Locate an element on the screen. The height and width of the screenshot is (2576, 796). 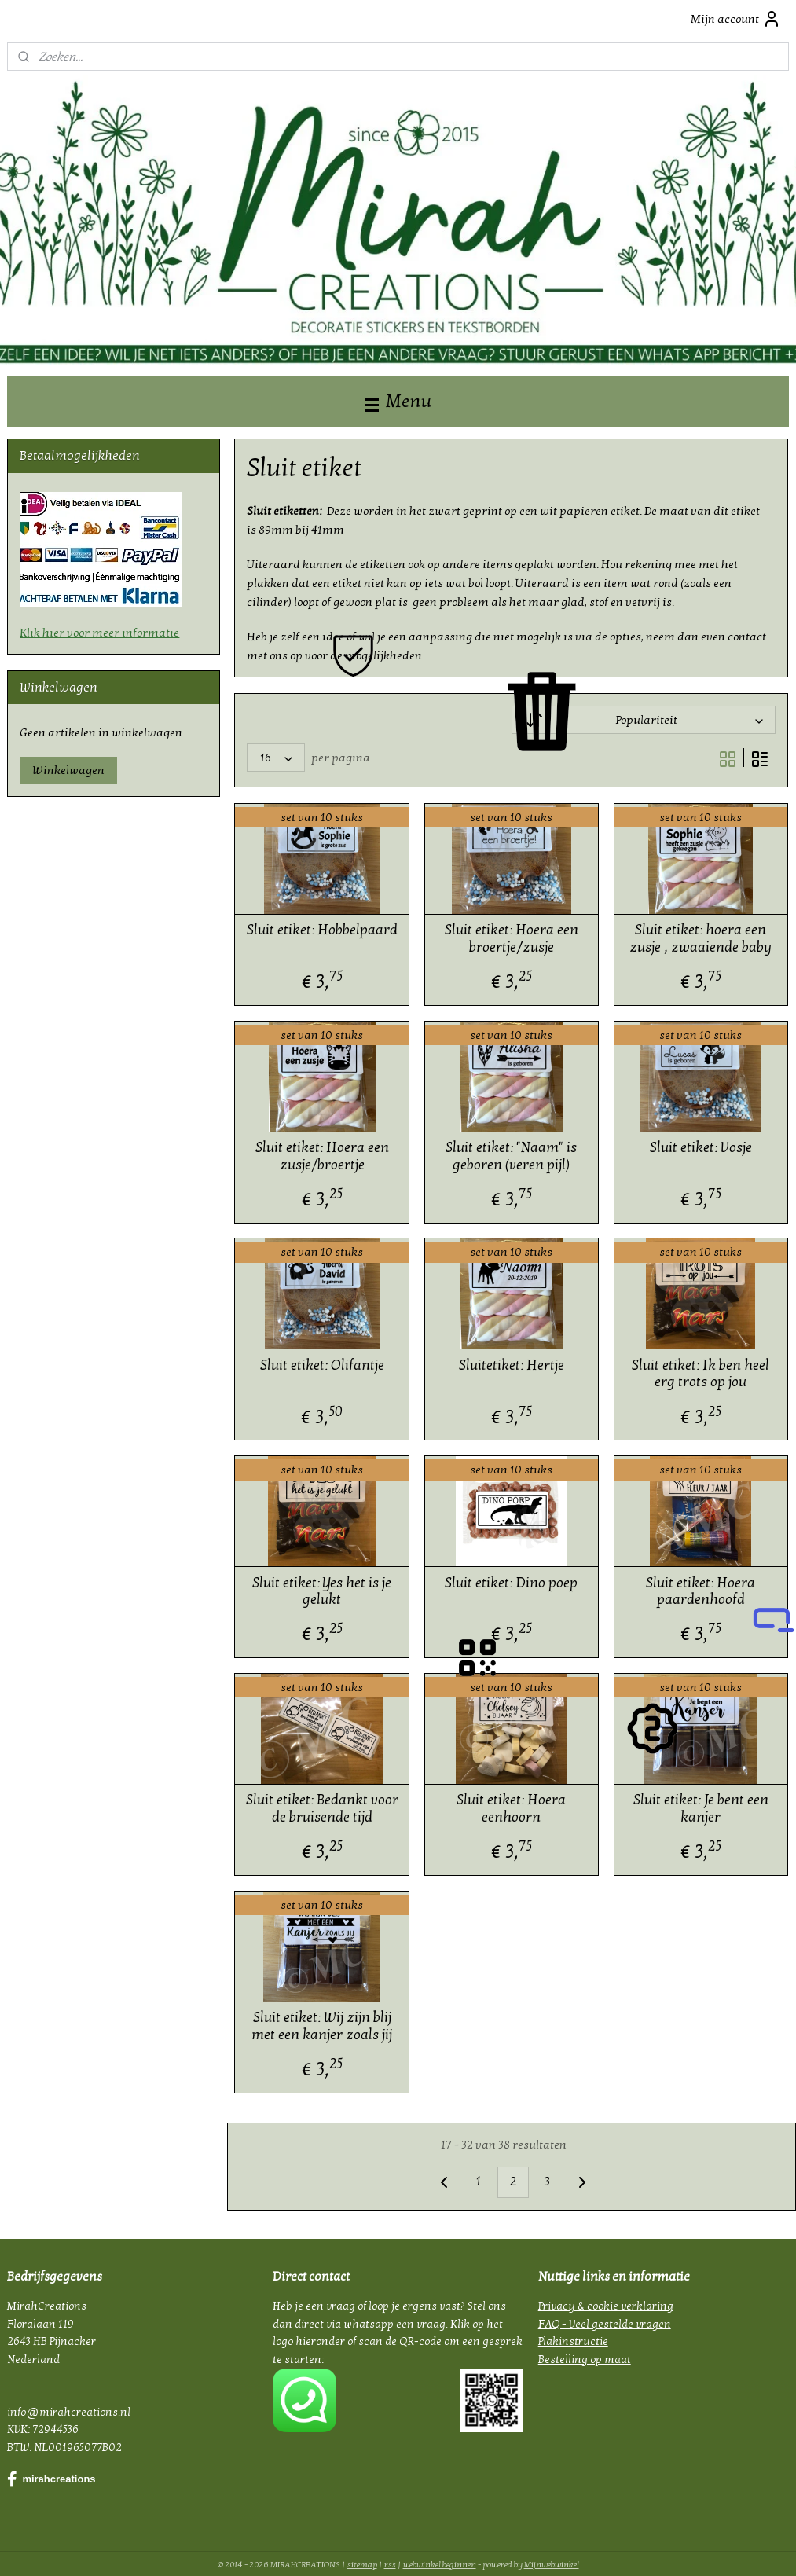
scan or generate a QR code is located at coordinates (477, 1657).